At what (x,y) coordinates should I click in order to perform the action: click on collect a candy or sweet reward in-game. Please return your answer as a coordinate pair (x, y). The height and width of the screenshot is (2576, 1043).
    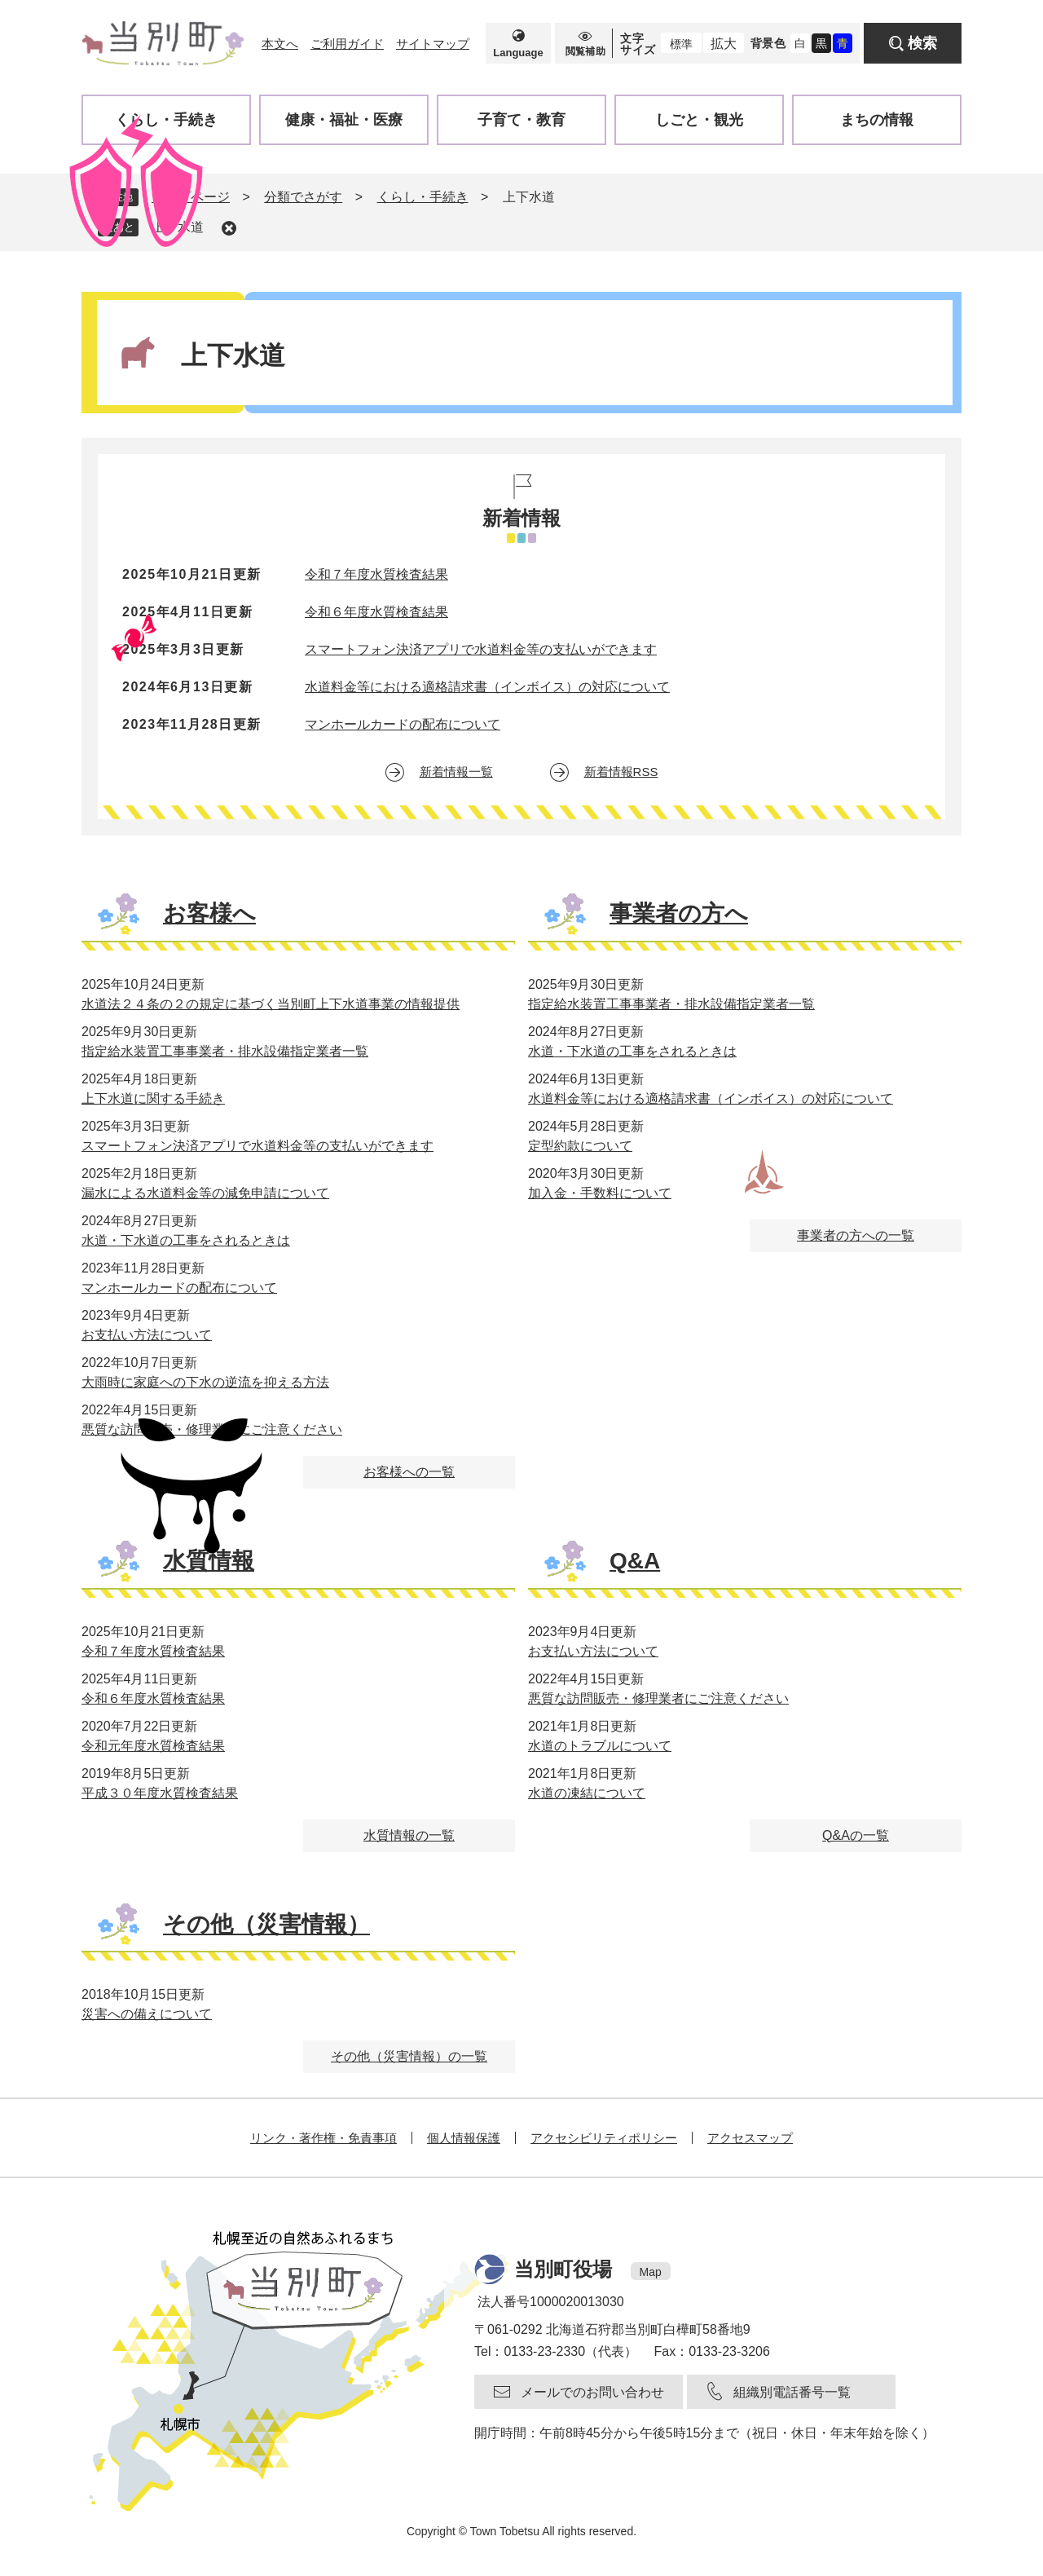
    Looking at the image, I should click on (134, 638).